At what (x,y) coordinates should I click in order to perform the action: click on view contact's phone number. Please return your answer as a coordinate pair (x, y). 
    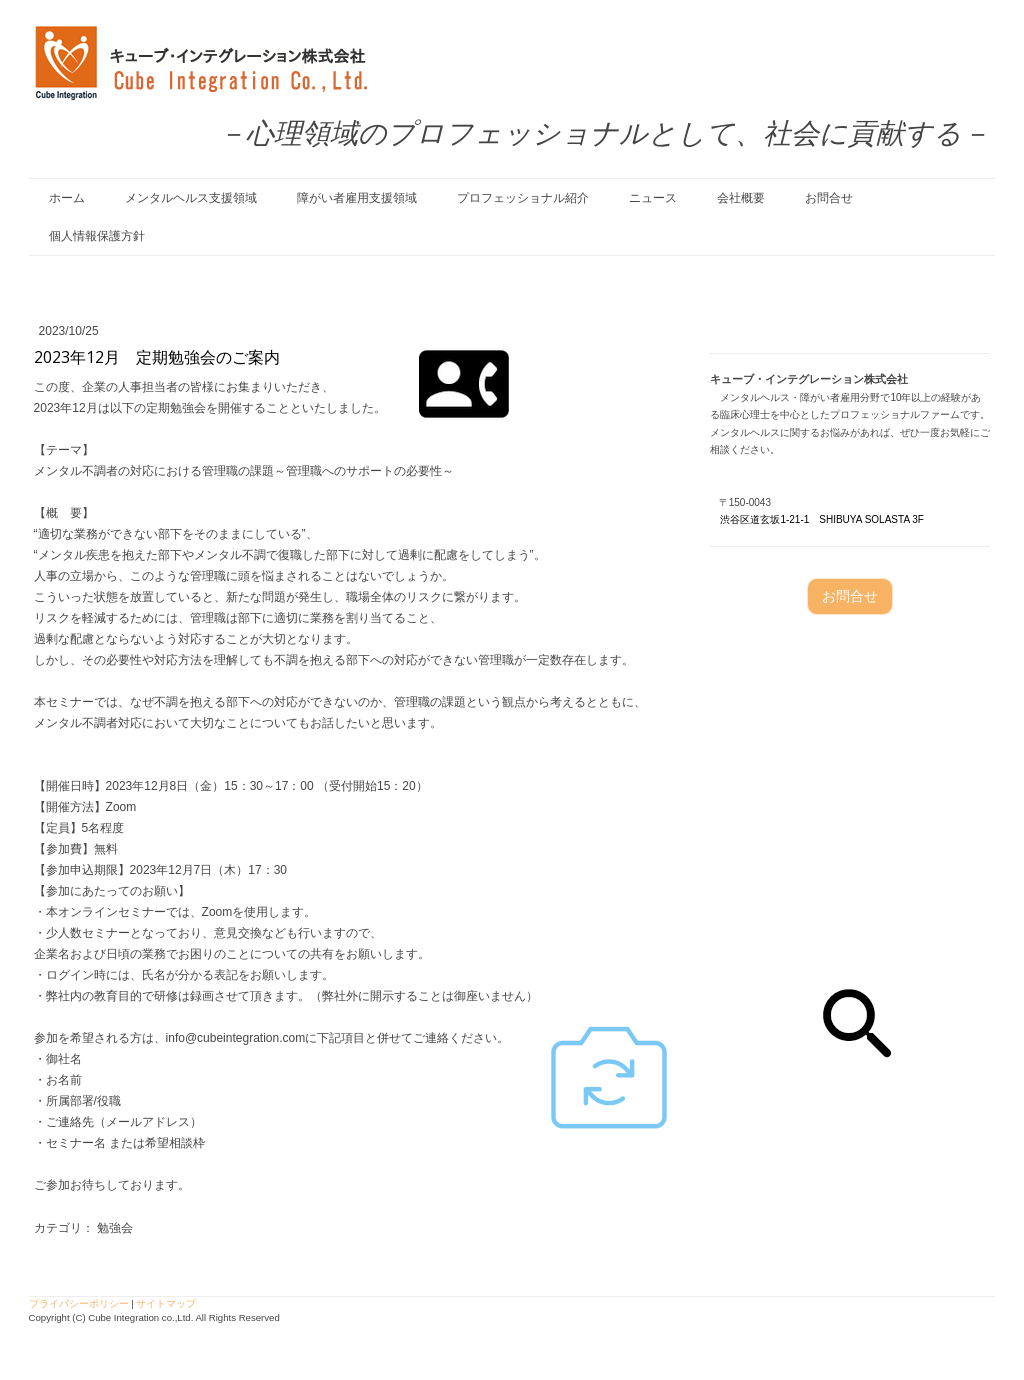
    Looking at the image, I should click on (464, 384).